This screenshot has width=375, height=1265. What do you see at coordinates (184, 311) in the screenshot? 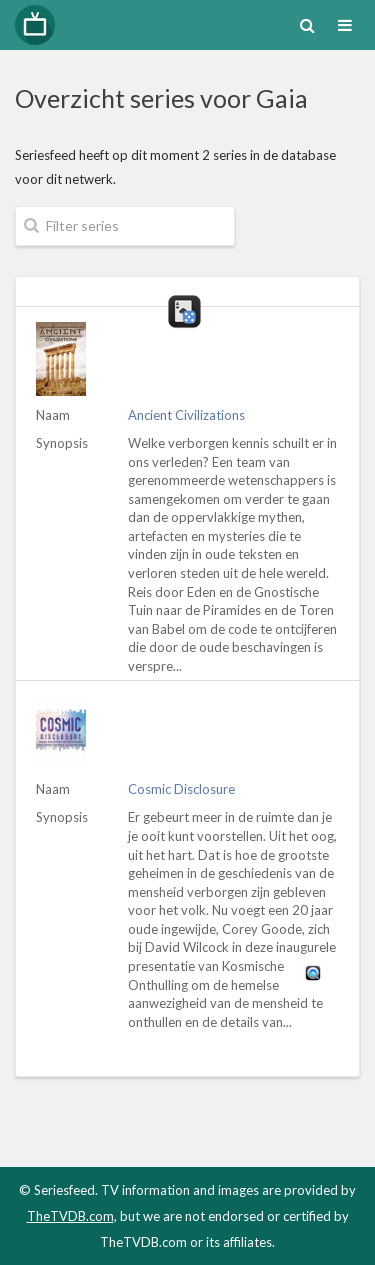
I see `launch tabletop simulator` at bounding box center [184, 311].